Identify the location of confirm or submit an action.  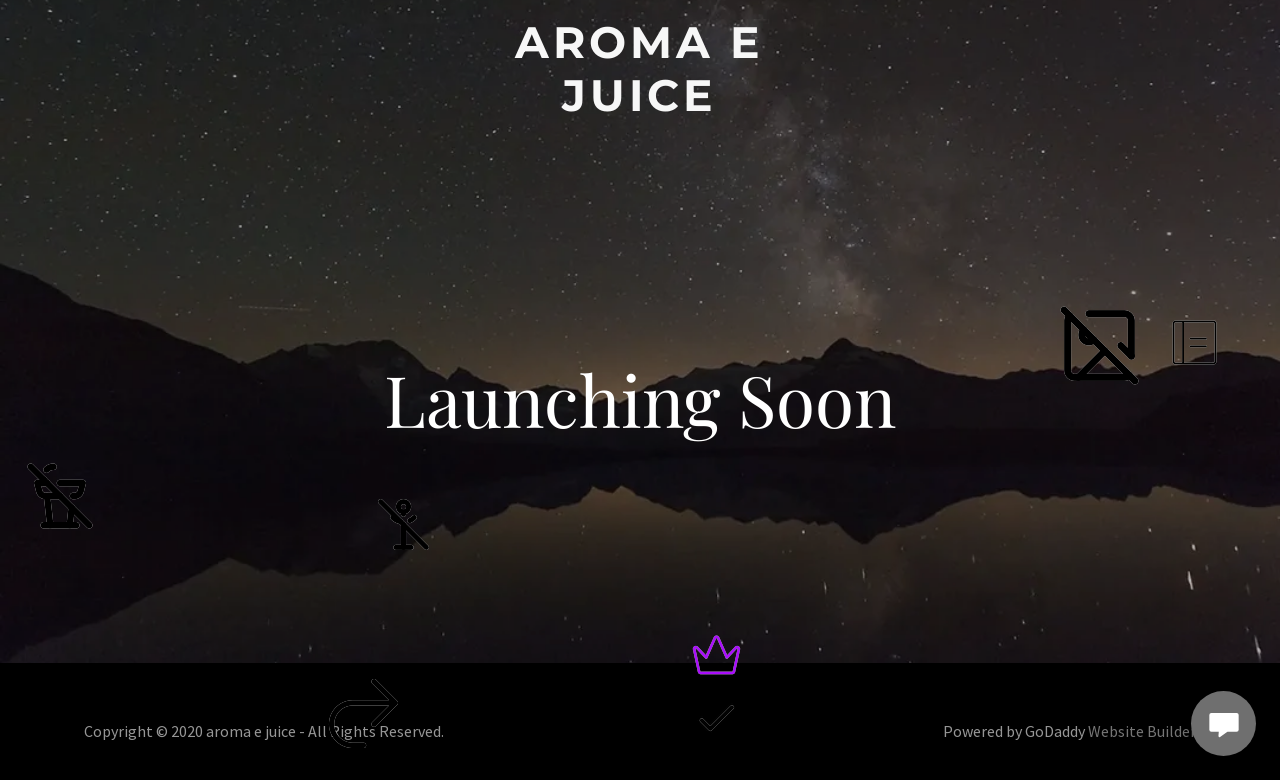
(716, 717).